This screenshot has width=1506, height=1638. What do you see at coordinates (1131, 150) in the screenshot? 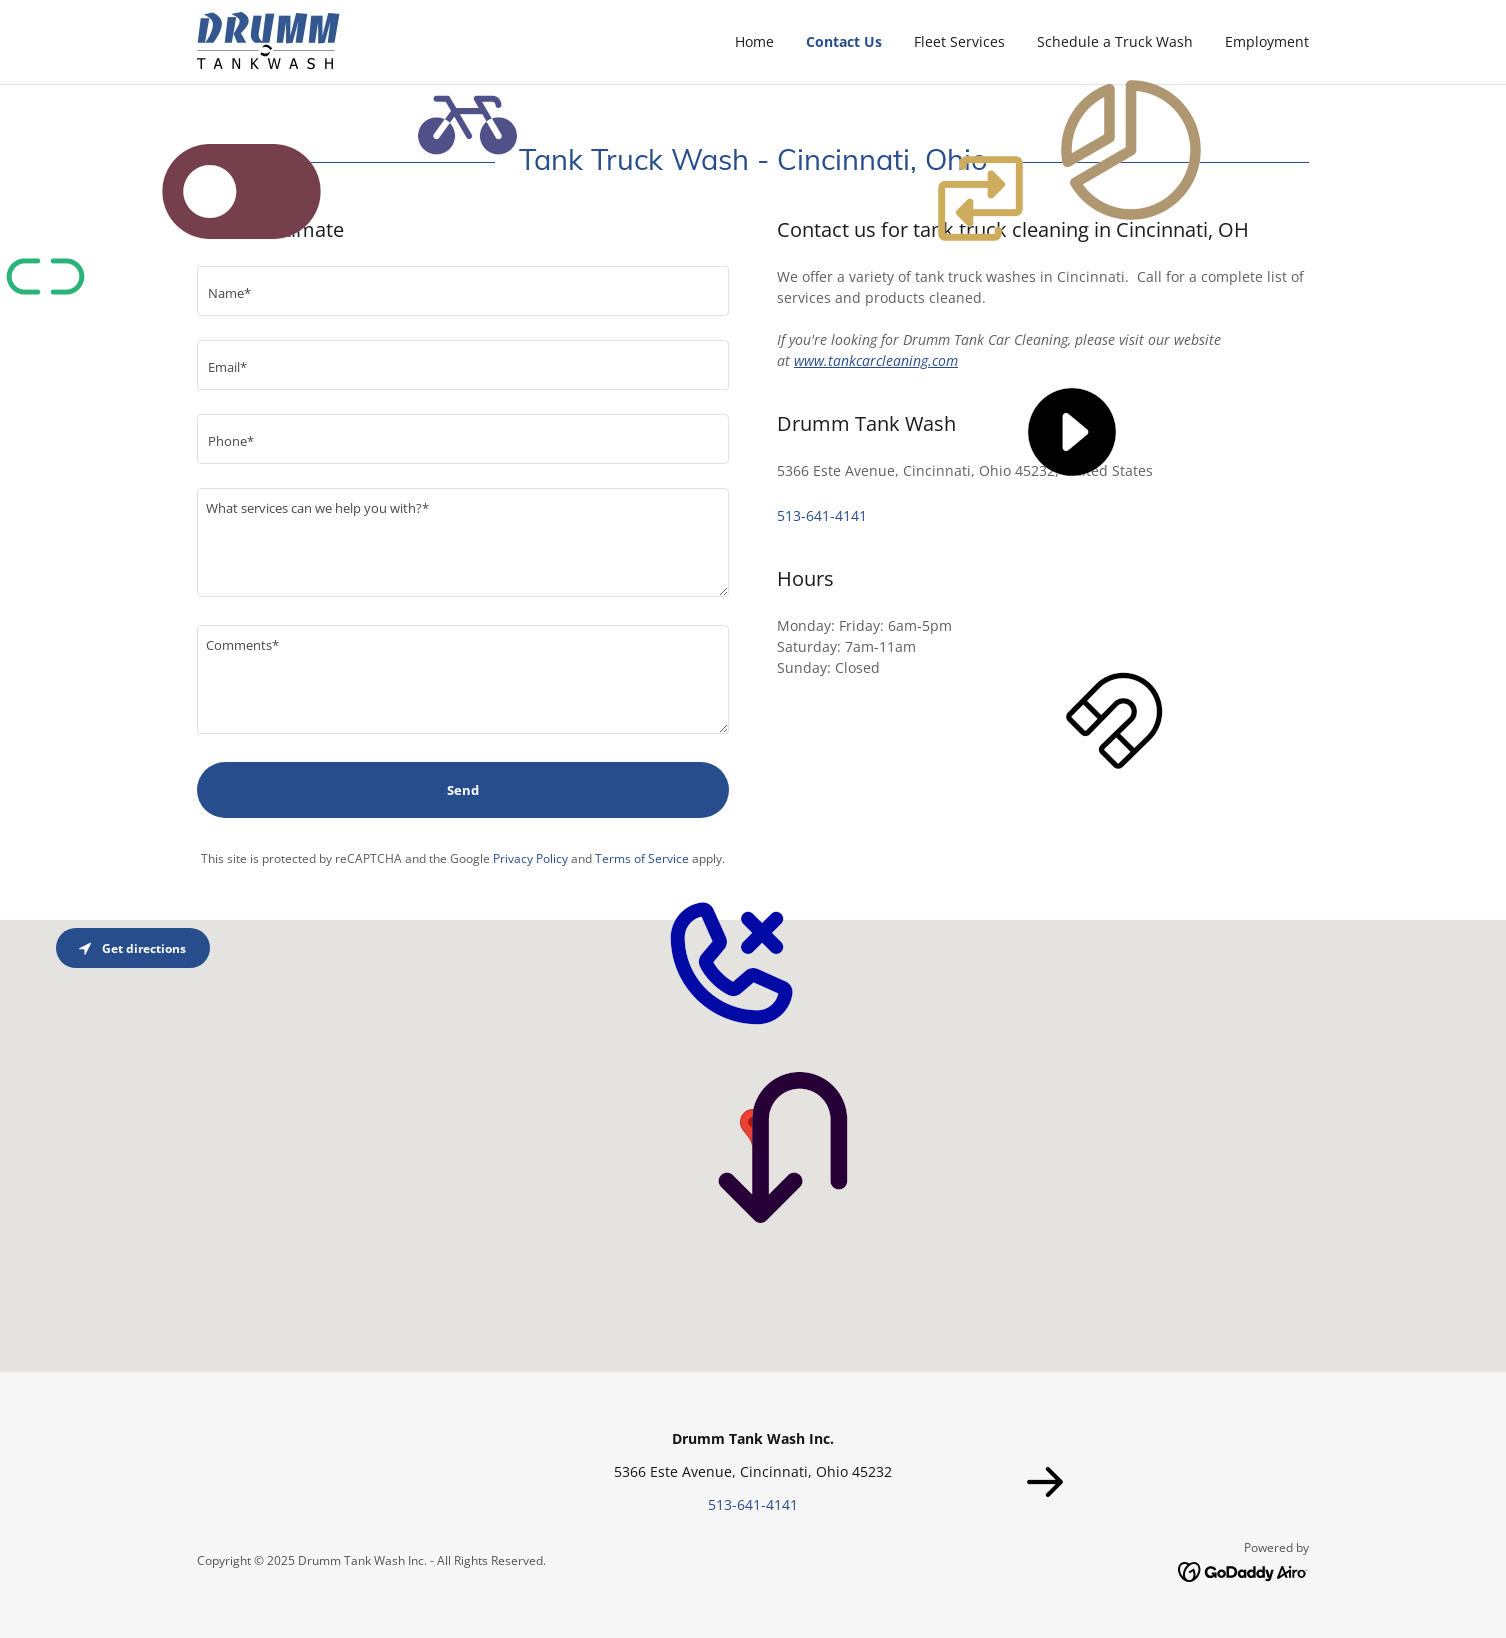
I see `view analytics or statistics breakdown` at bounding box center [1131, 150].